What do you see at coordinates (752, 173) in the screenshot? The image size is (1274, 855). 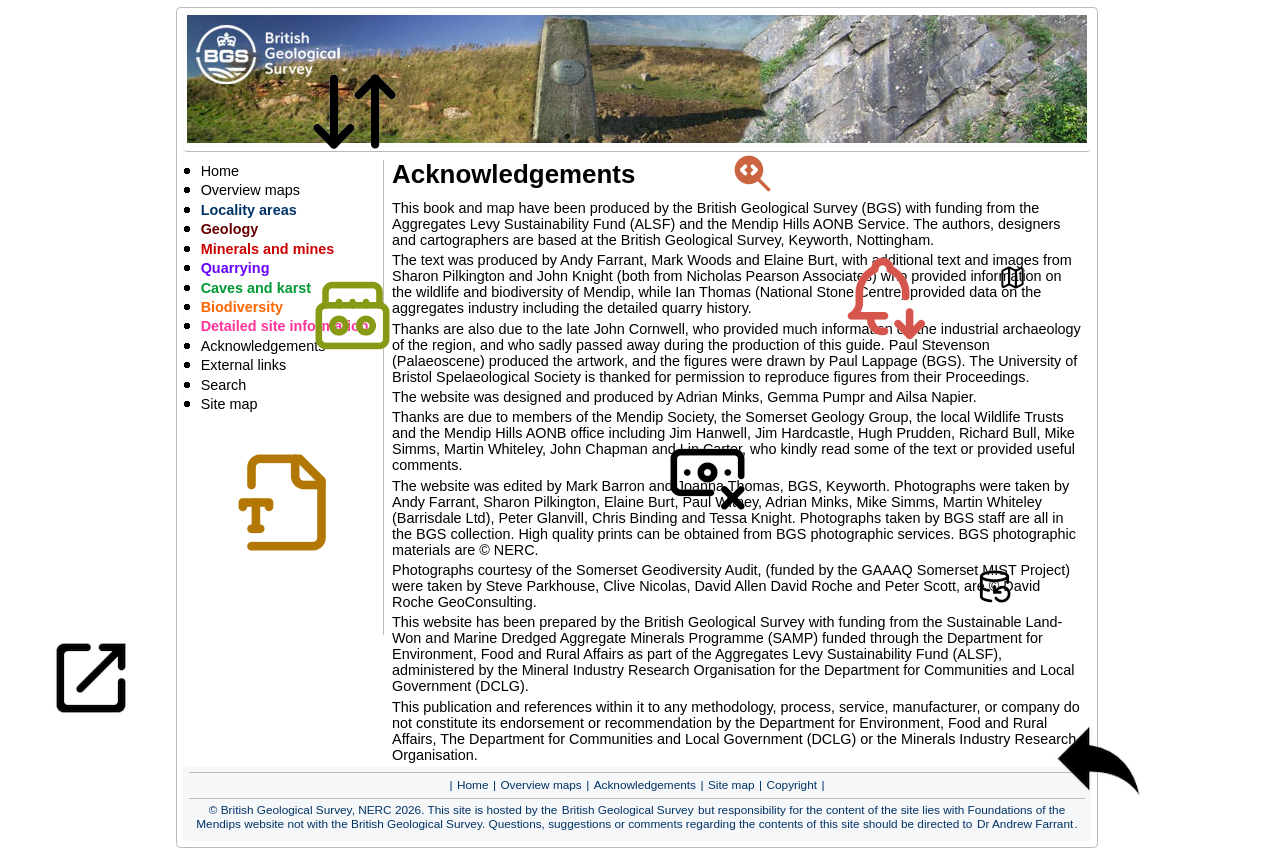 I see `search or inspect code` at bounding box center [752, 173].